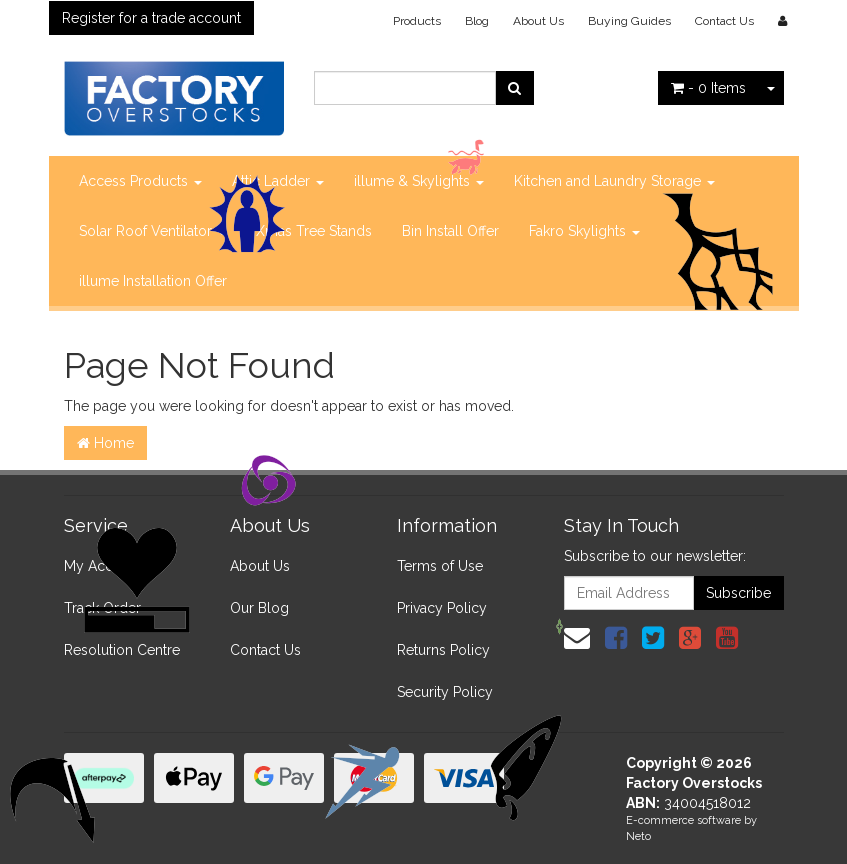 Image resolution: width=847 pixels, height=864 pixels. Describe the element at coordinates (526, 768) in the screenshot. I see `select elf or fantasy race character` at that location.